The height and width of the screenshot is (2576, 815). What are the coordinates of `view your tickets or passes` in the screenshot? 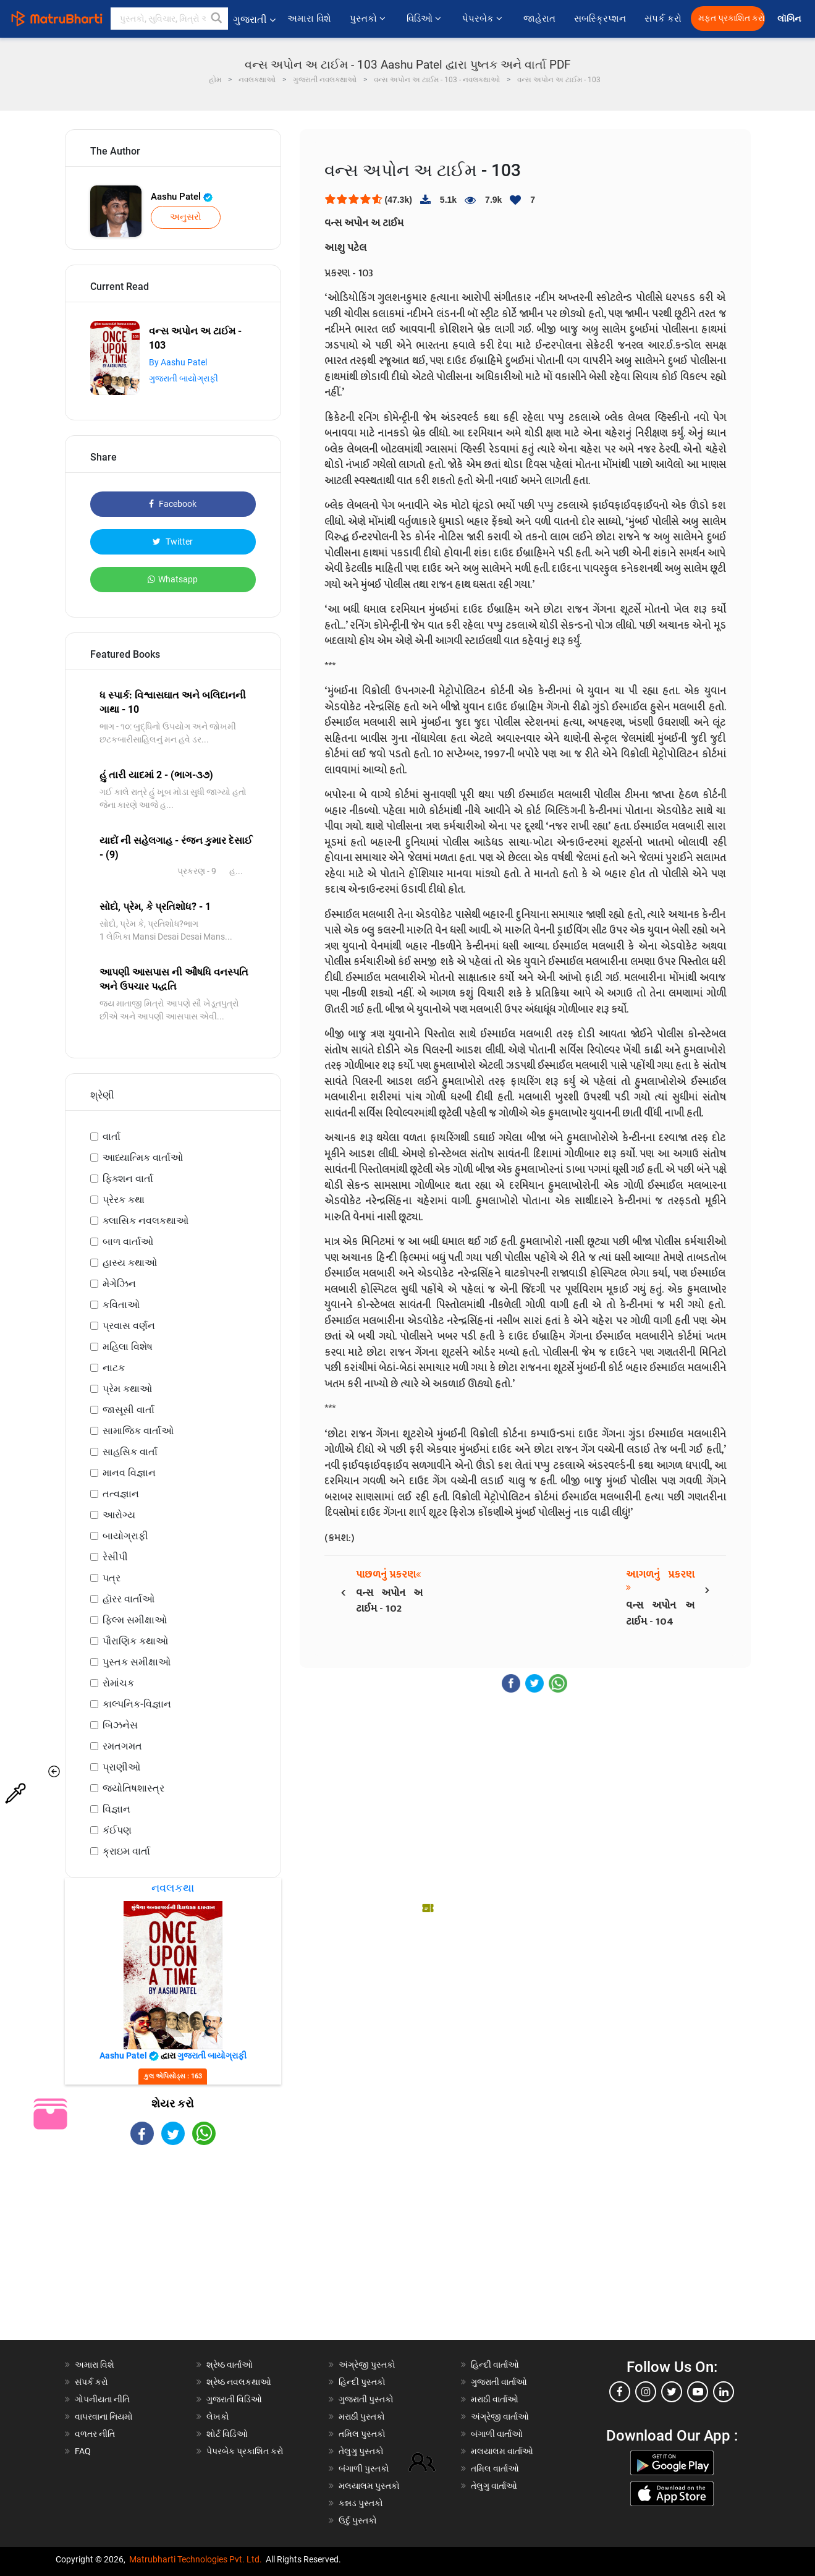 It's located at (428, 1908).